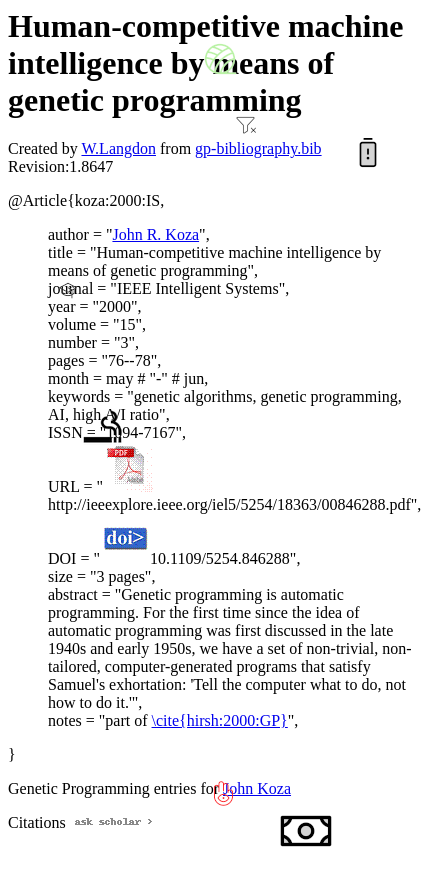 The width and height of the screenshot is (421, 885). Describe the element at coordinates (102, 429) in the screenshot. I see `indicates a smoking-permitted area` at that location.